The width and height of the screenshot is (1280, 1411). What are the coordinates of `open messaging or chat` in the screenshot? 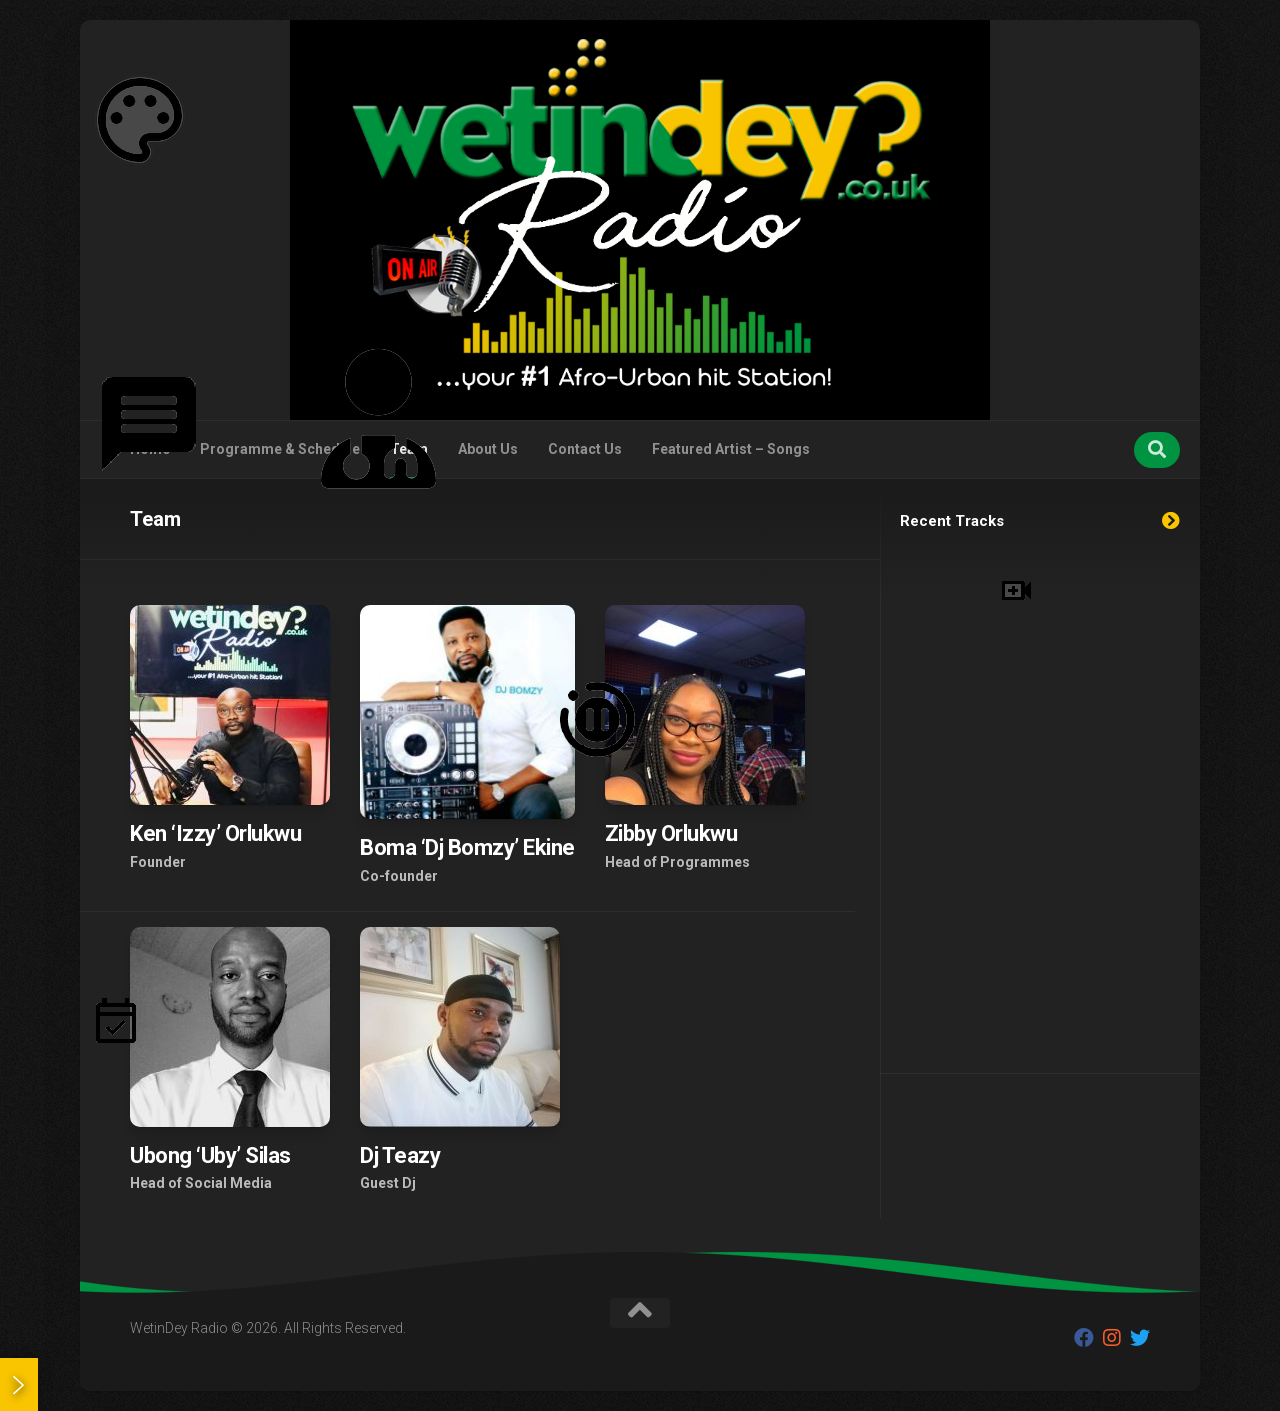 It's located at (149, 424).